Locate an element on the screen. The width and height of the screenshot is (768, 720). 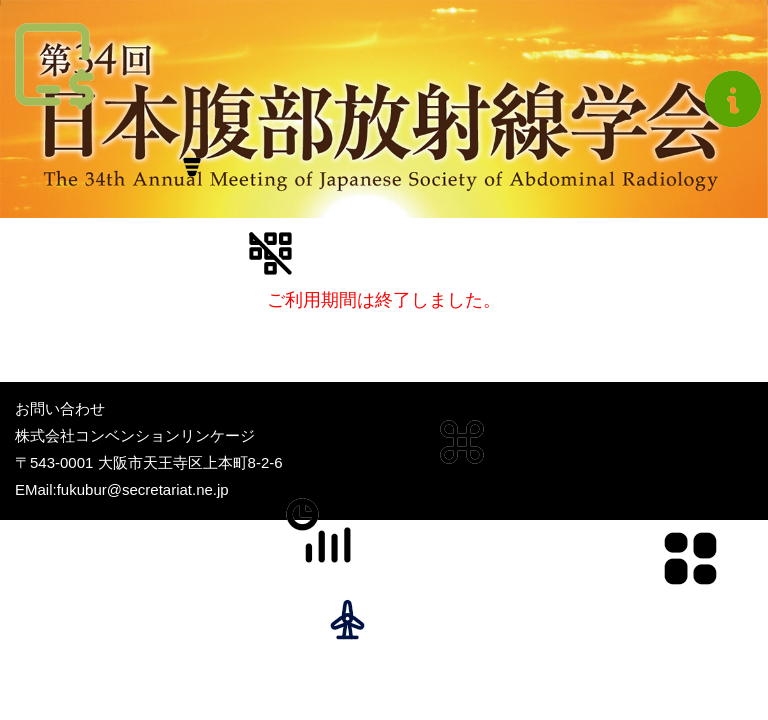
view data visualization or infographic is located at coordinates (318, 530).